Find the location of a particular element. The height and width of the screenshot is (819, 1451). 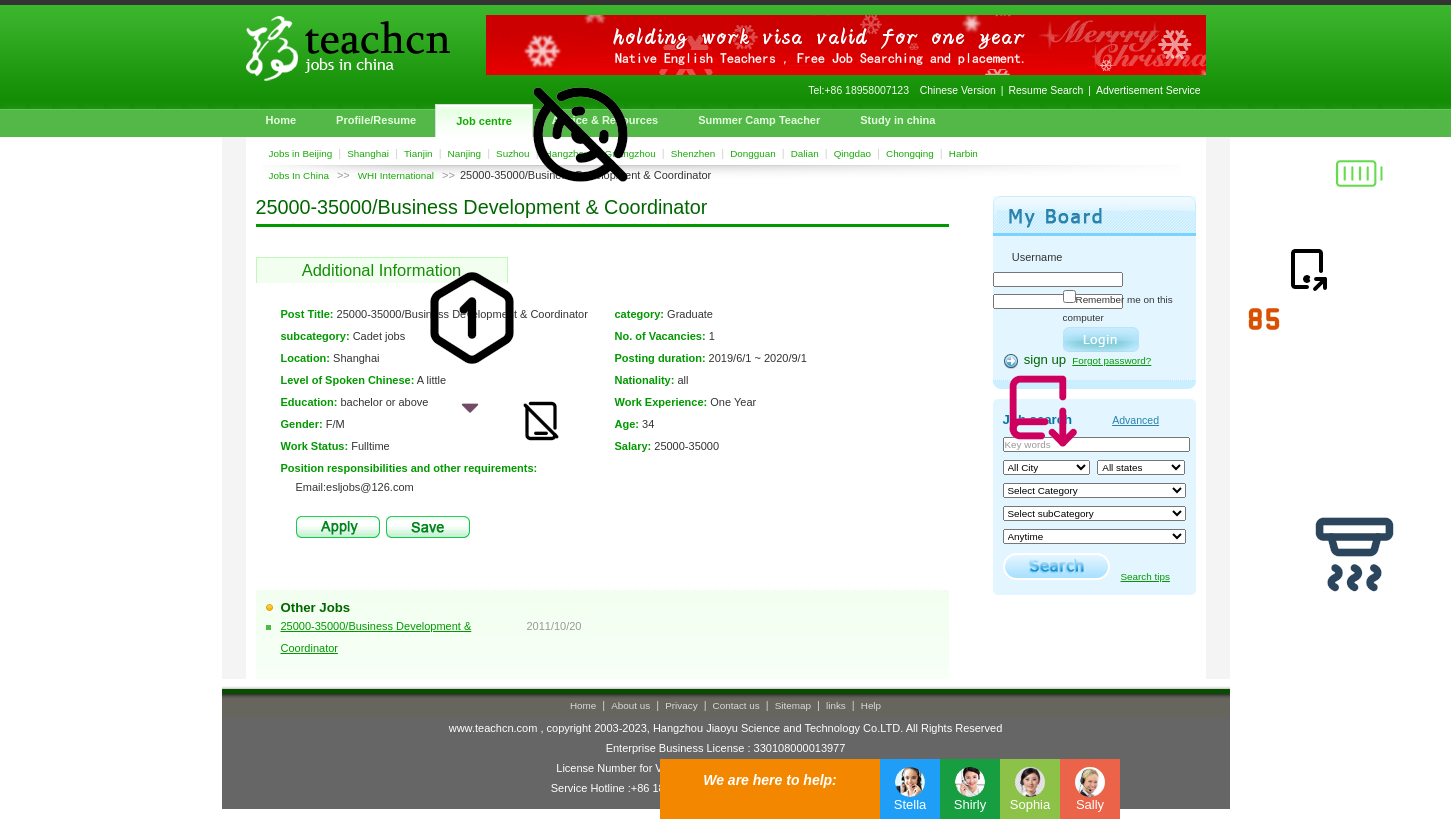

indicates step one in a multi-step process is located at coordinates (472, 318).